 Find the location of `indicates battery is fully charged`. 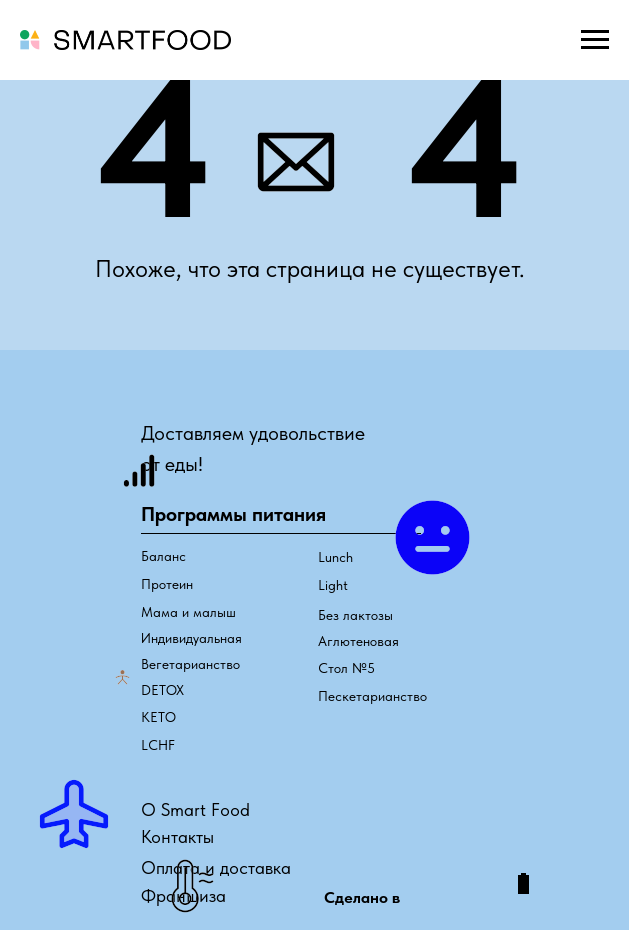

indicates battery is fully charged is located at coordinates (523, 883).